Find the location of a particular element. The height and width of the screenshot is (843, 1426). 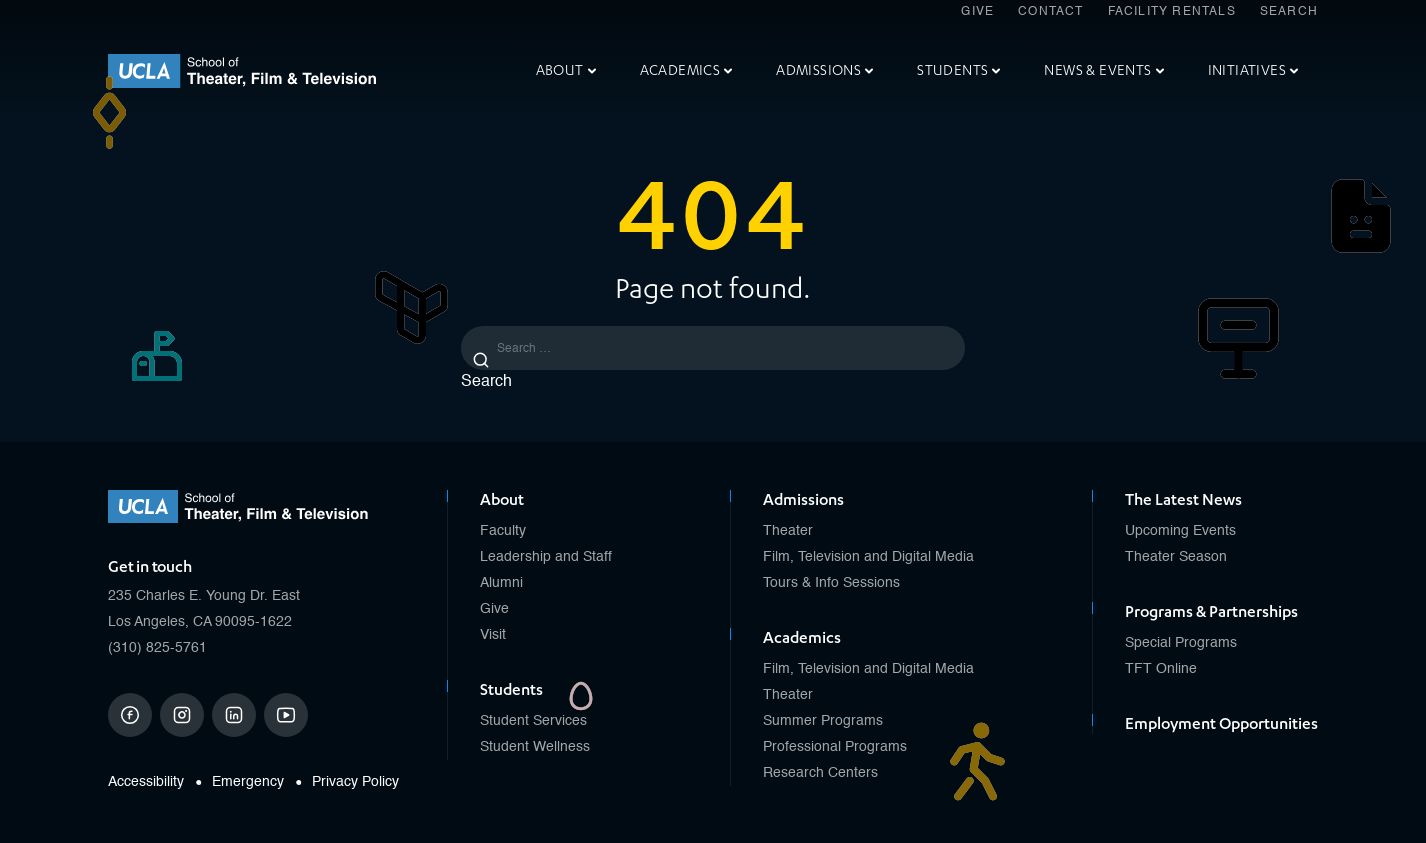

file with neutral or pending status is located at coordinates (1361, 216).